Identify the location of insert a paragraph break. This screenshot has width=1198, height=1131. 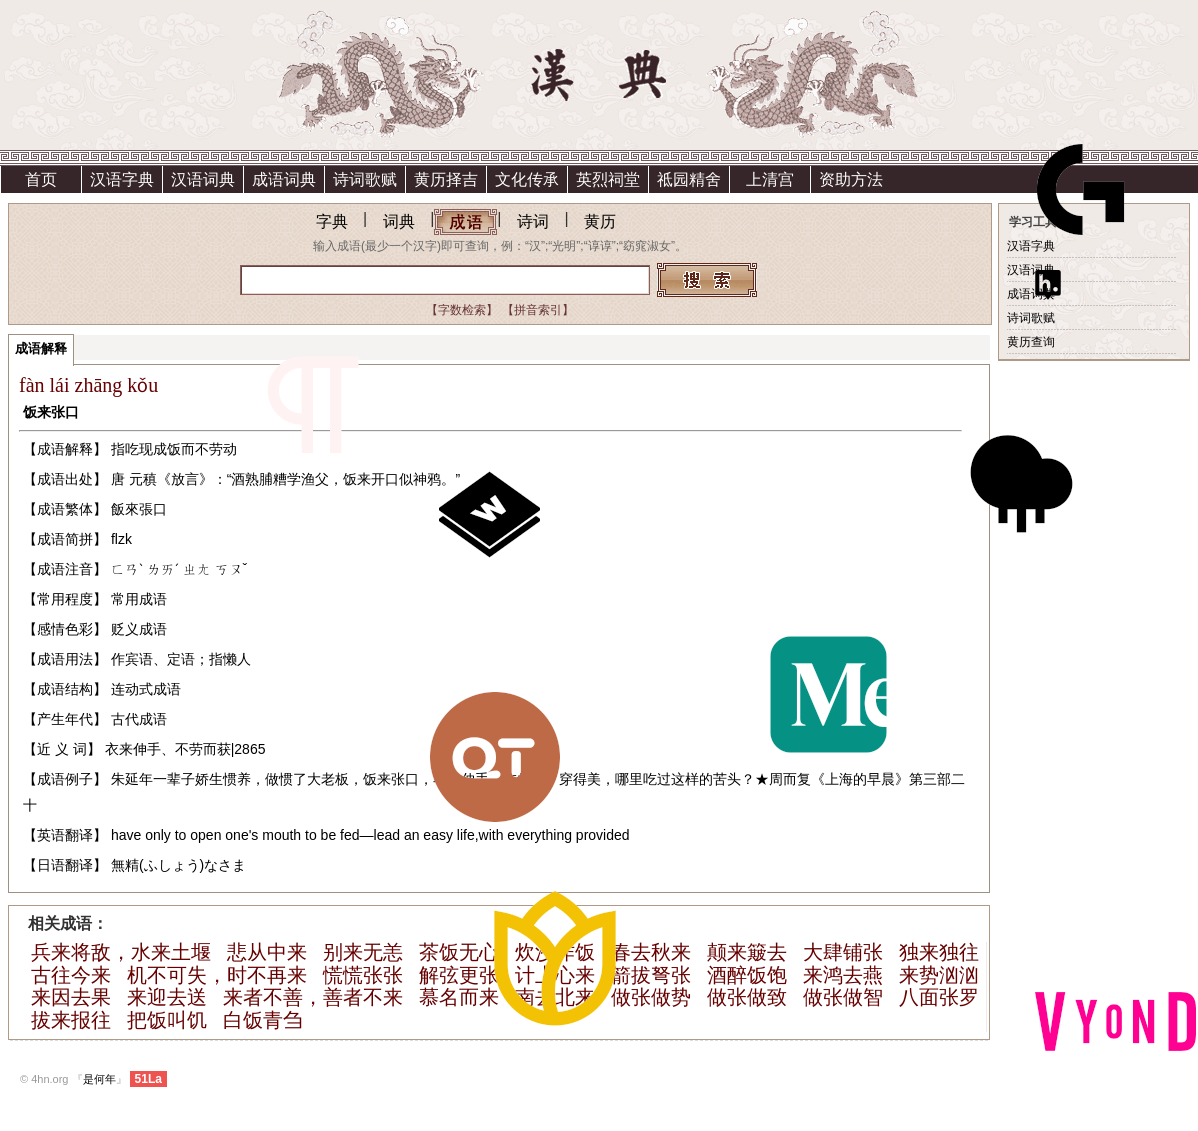
(313, 402).